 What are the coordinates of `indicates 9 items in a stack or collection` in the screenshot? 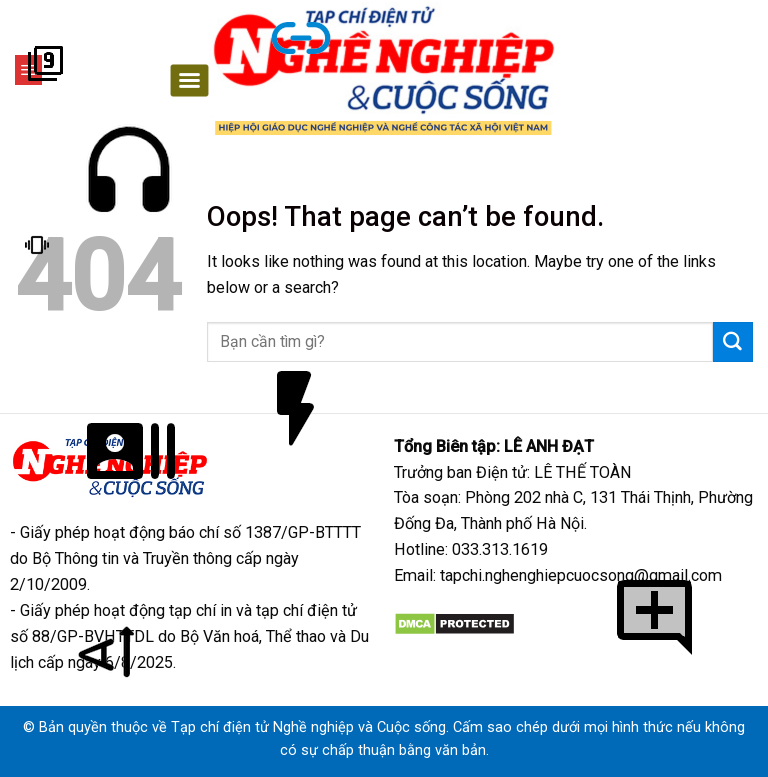 It's located at (45, 63).